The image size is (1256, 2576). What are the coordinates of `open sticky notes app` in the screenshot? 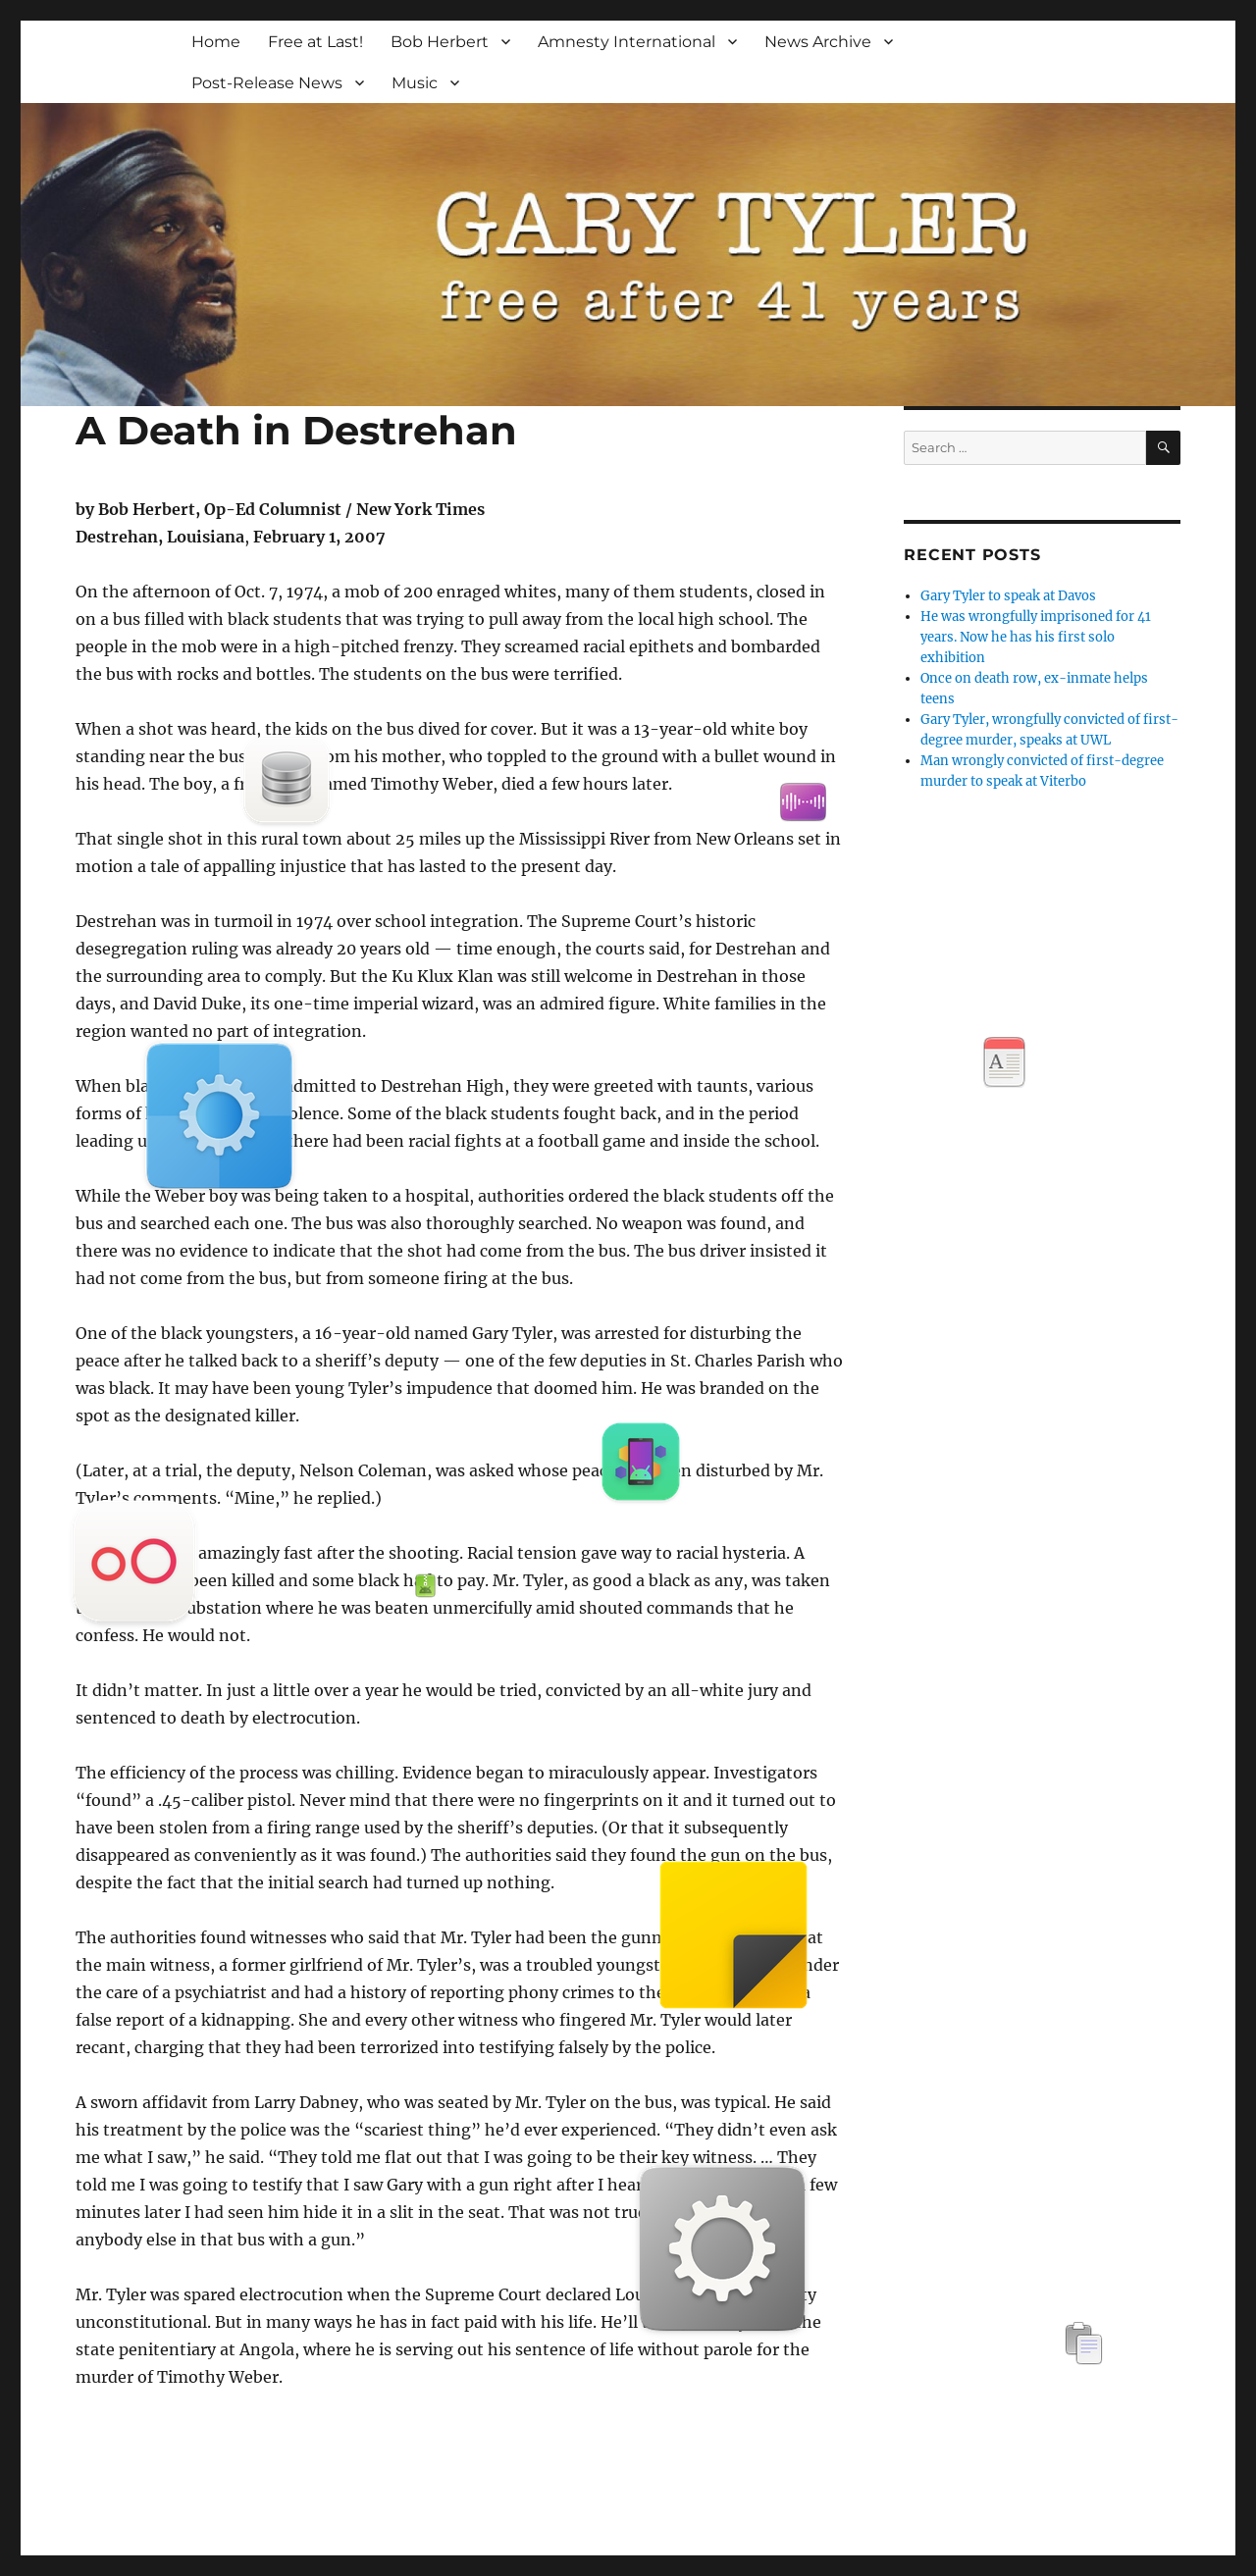 It's located at (733, 1934).